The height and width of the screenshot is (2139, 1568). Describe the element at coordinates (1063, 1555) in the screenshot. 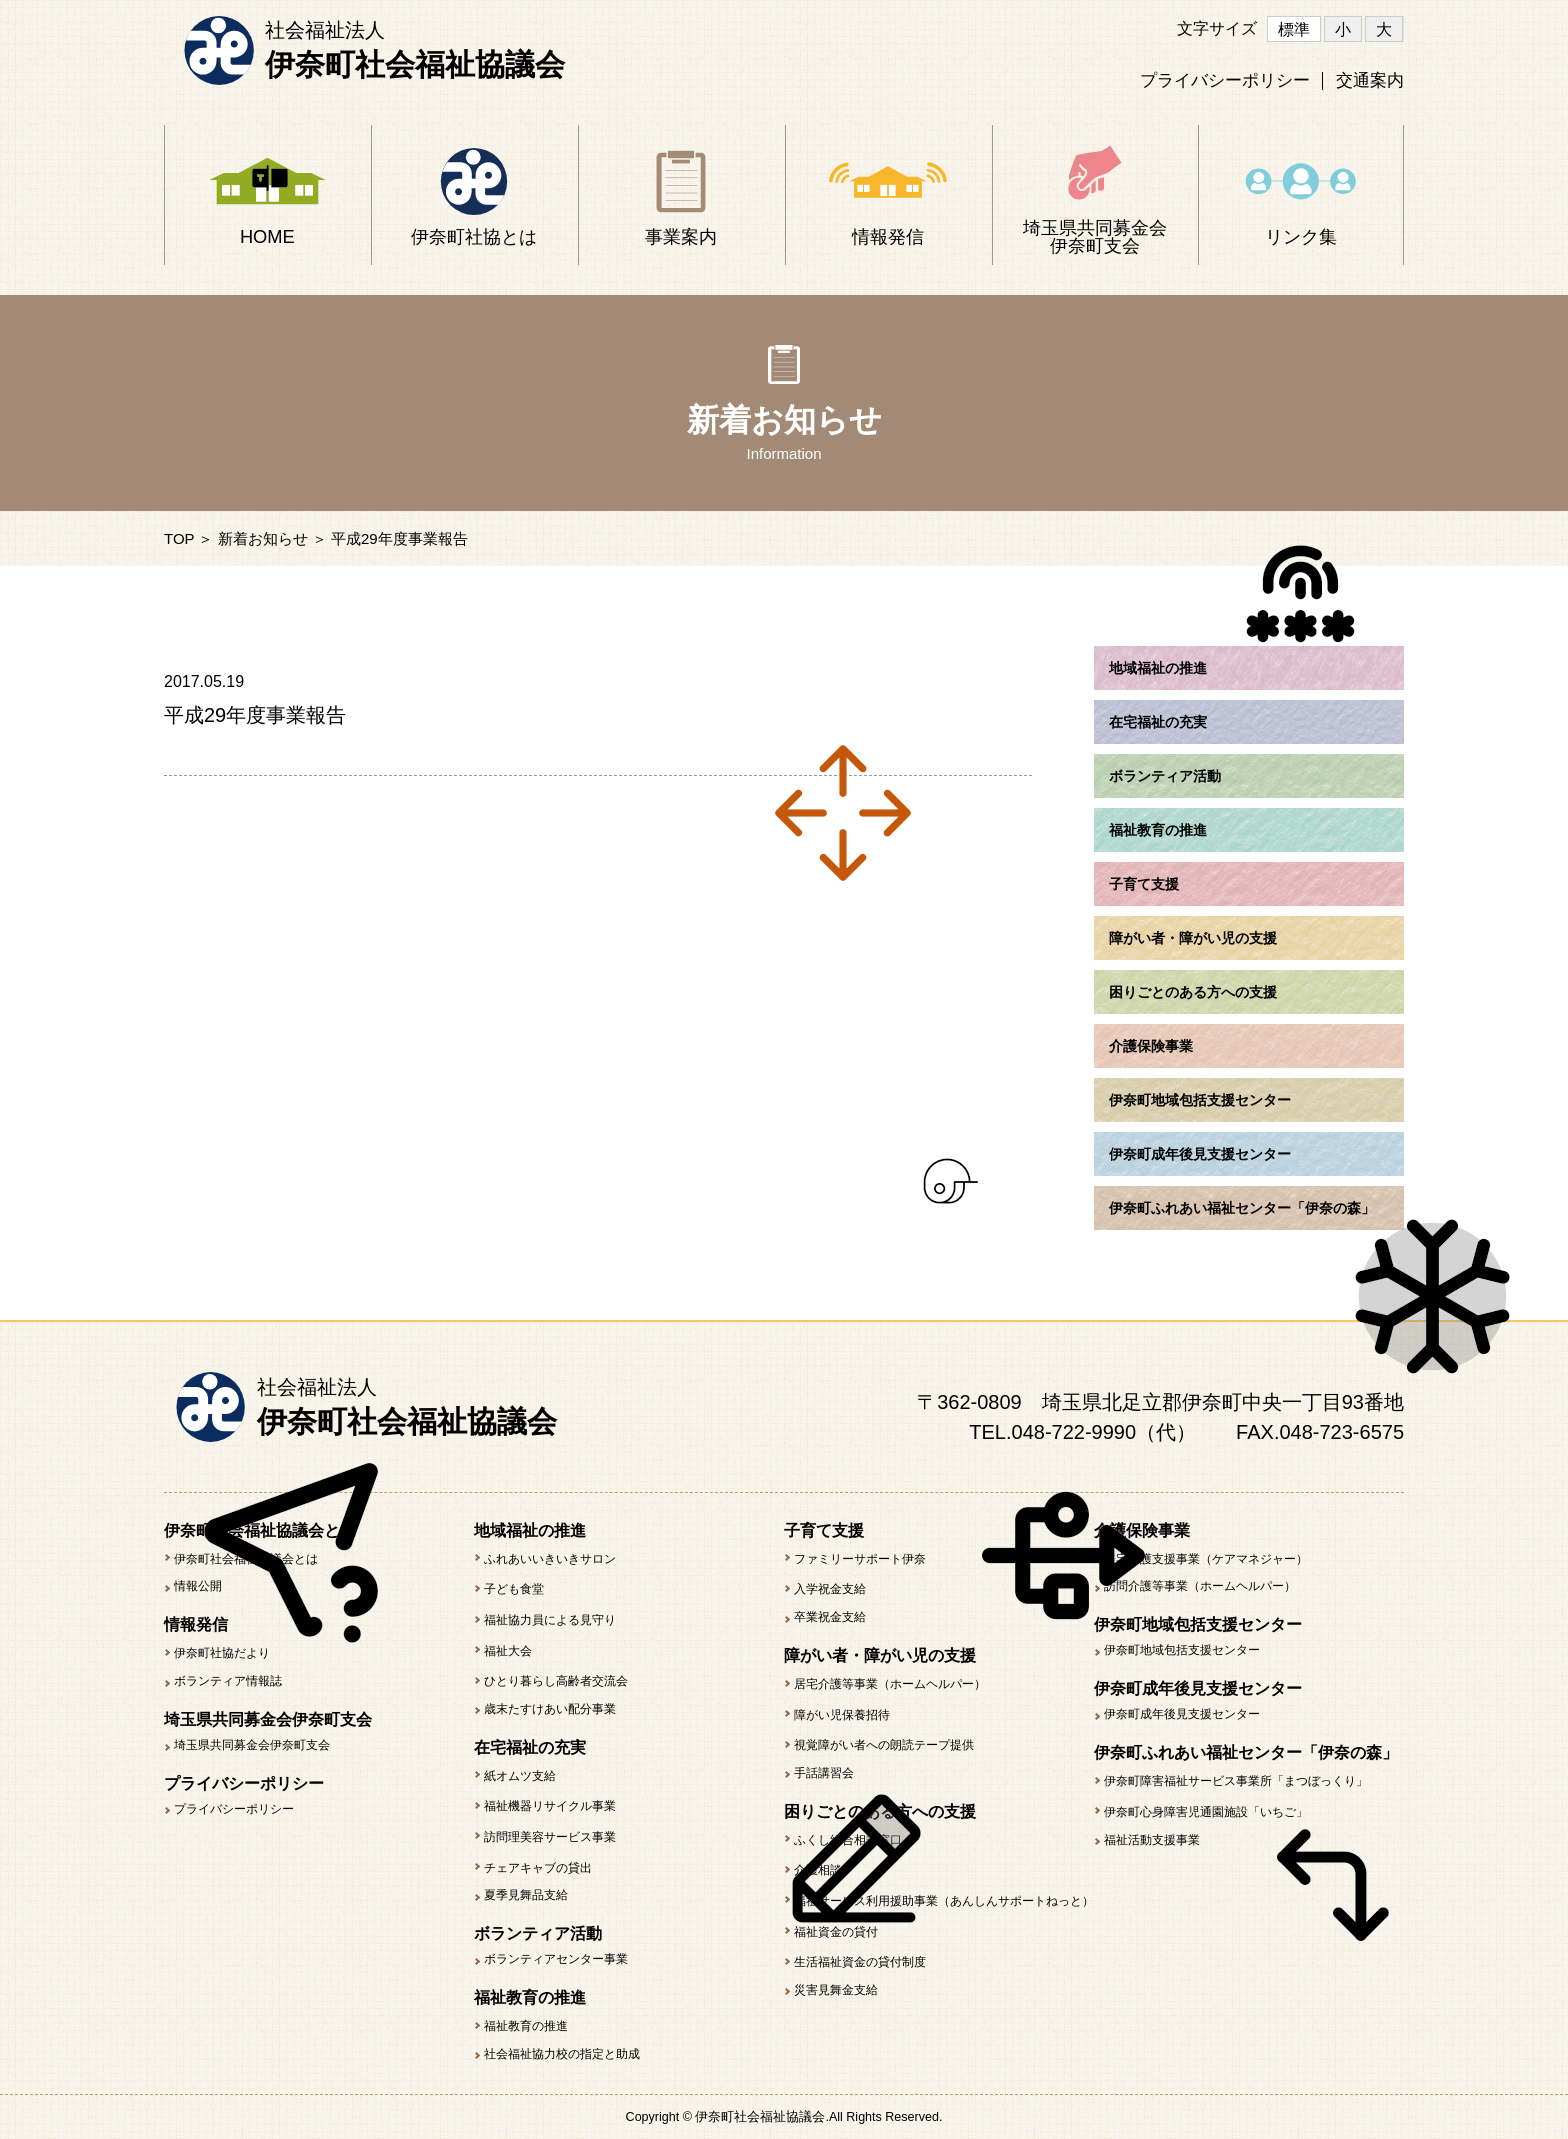

I see `connect a usb device` at that location.